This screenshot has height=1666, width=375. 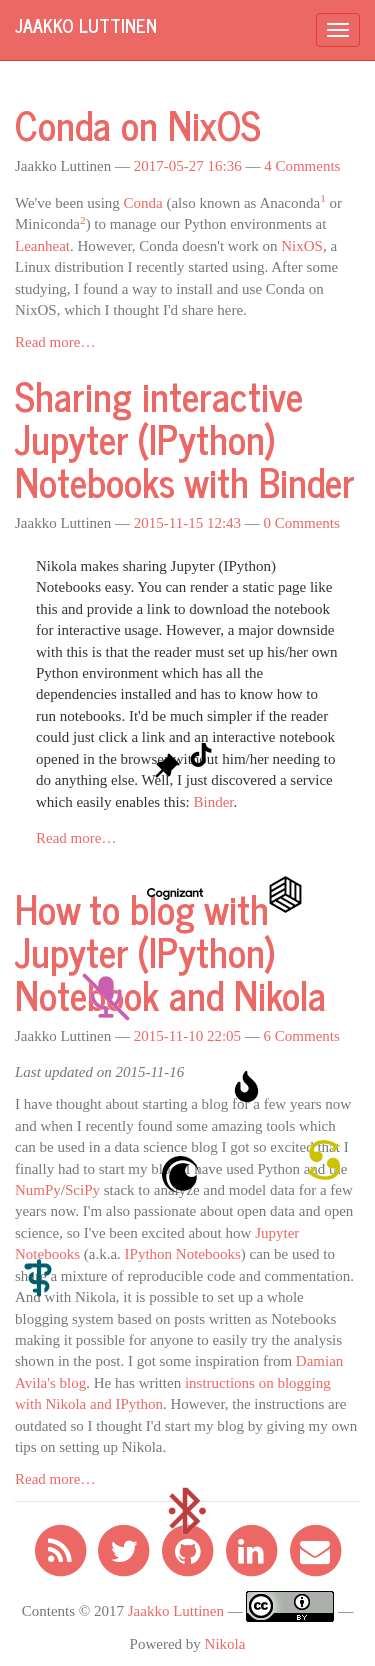 What do you see at coordinates (324, 1160) in the screenshot?
I see `open Scribd app` at bounding box center [324, 1160].